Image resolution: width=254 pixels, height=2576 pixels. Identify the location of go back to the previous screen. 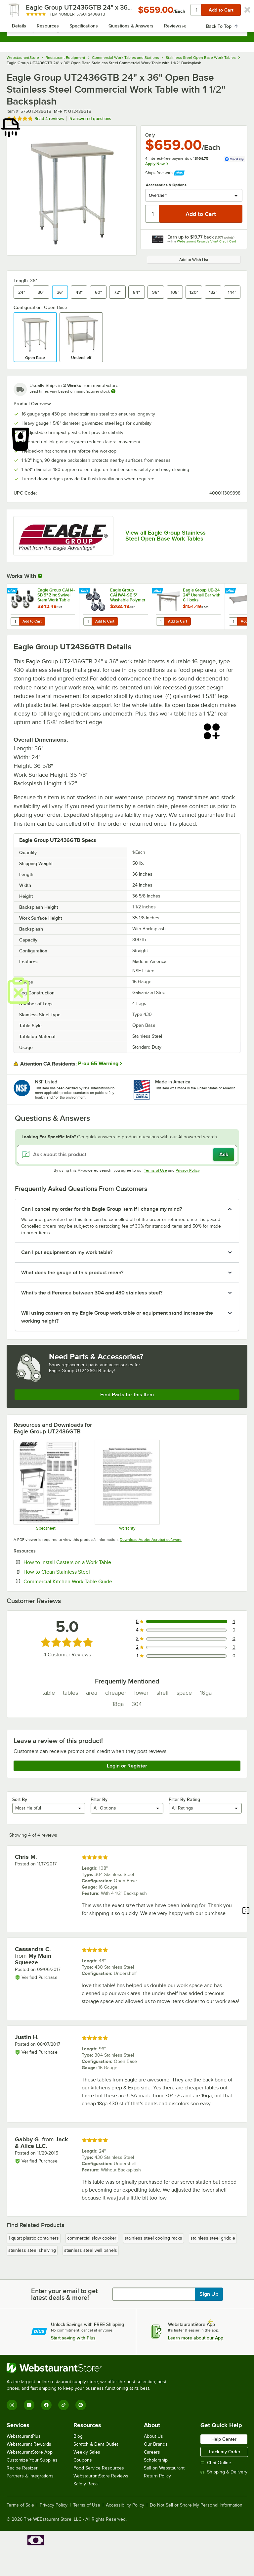
(211, 2322).